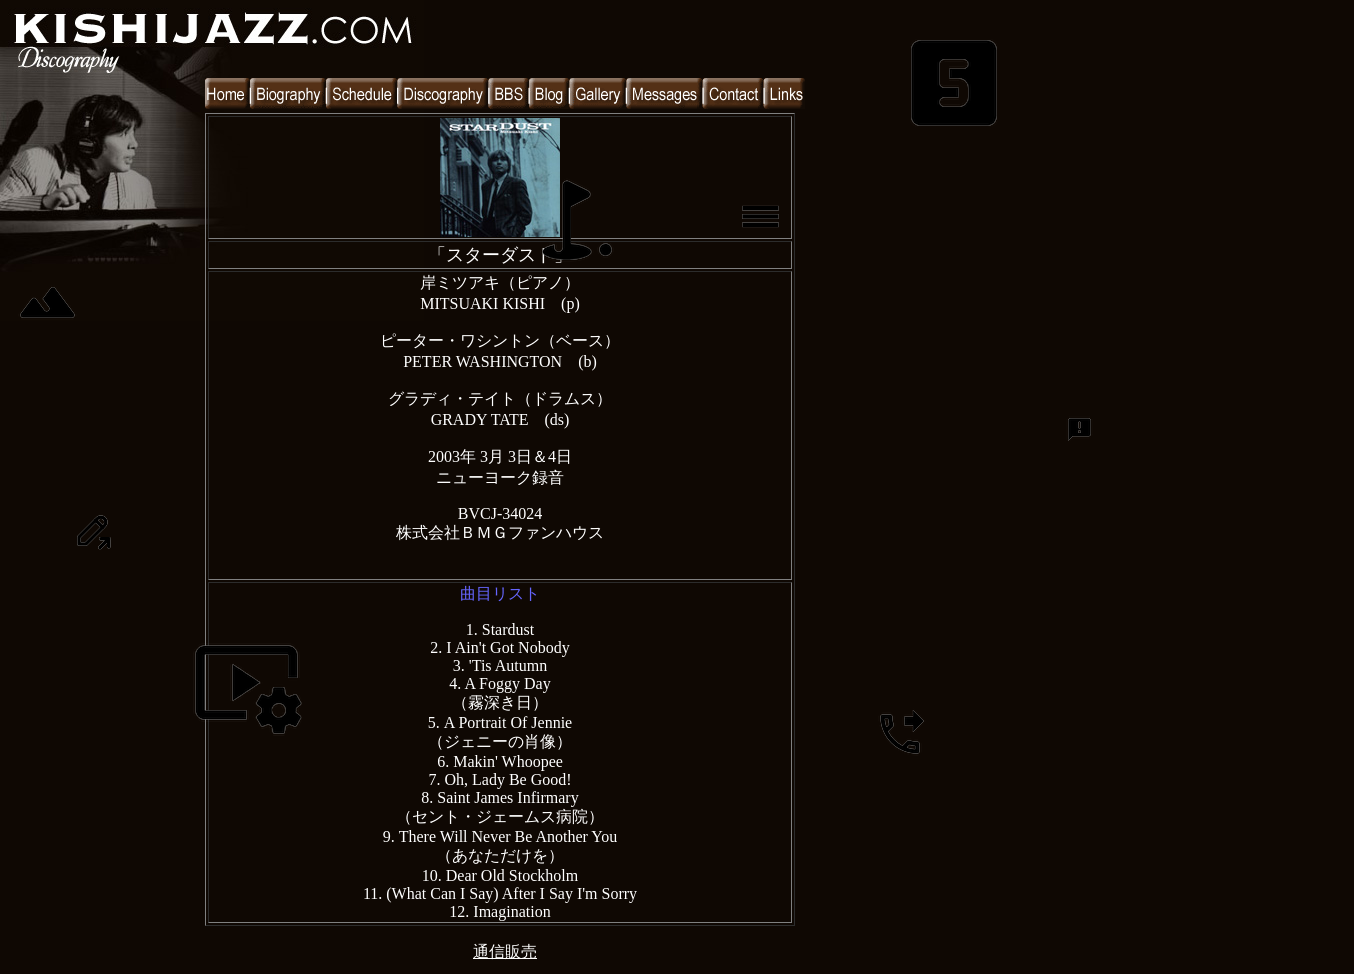  I want to click on view nearby golf courses, so click(575, 219).